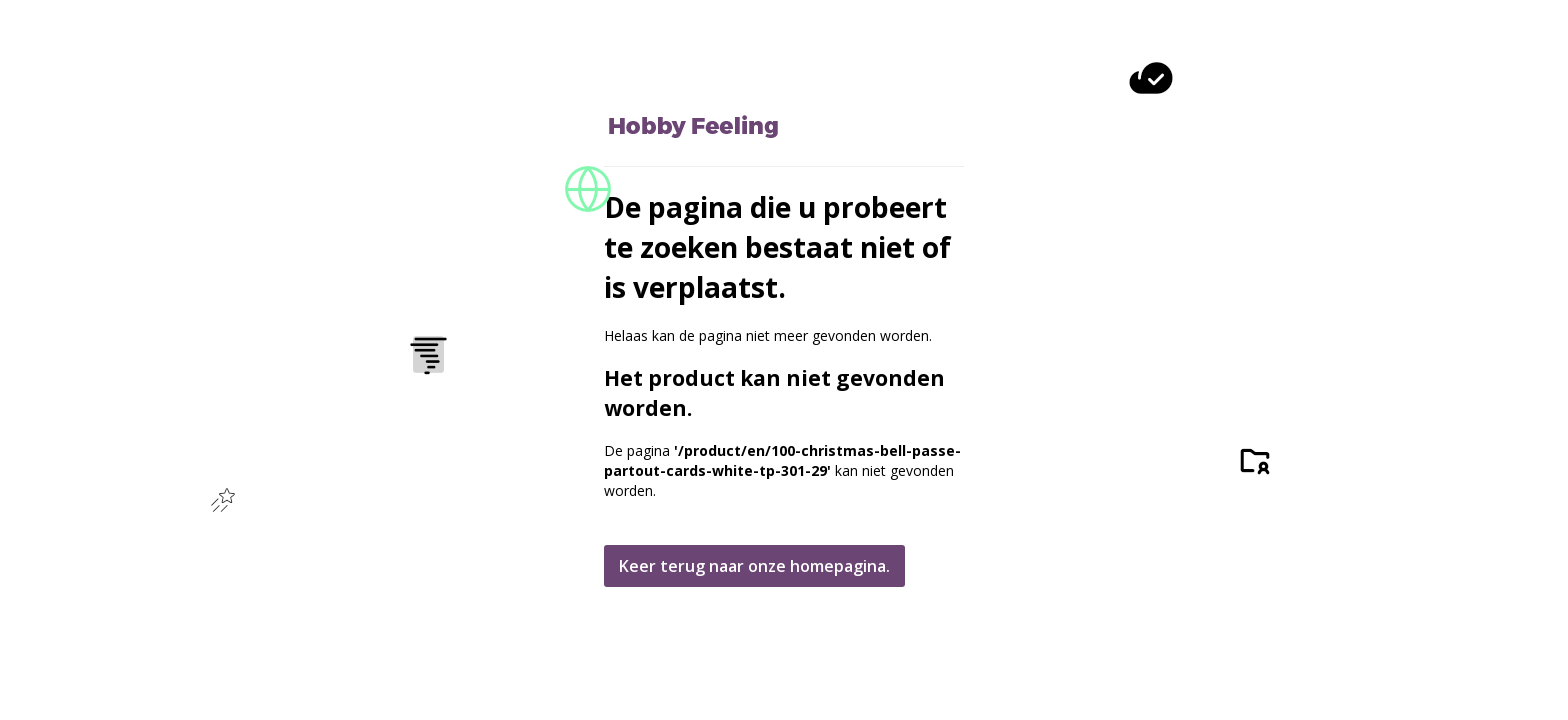 The width and height of the screenshot is (1568, 720). What do you see at coordinates (588, 189) in the screenshot?
I see `access global or international settings` at bounding box center [588, 189].